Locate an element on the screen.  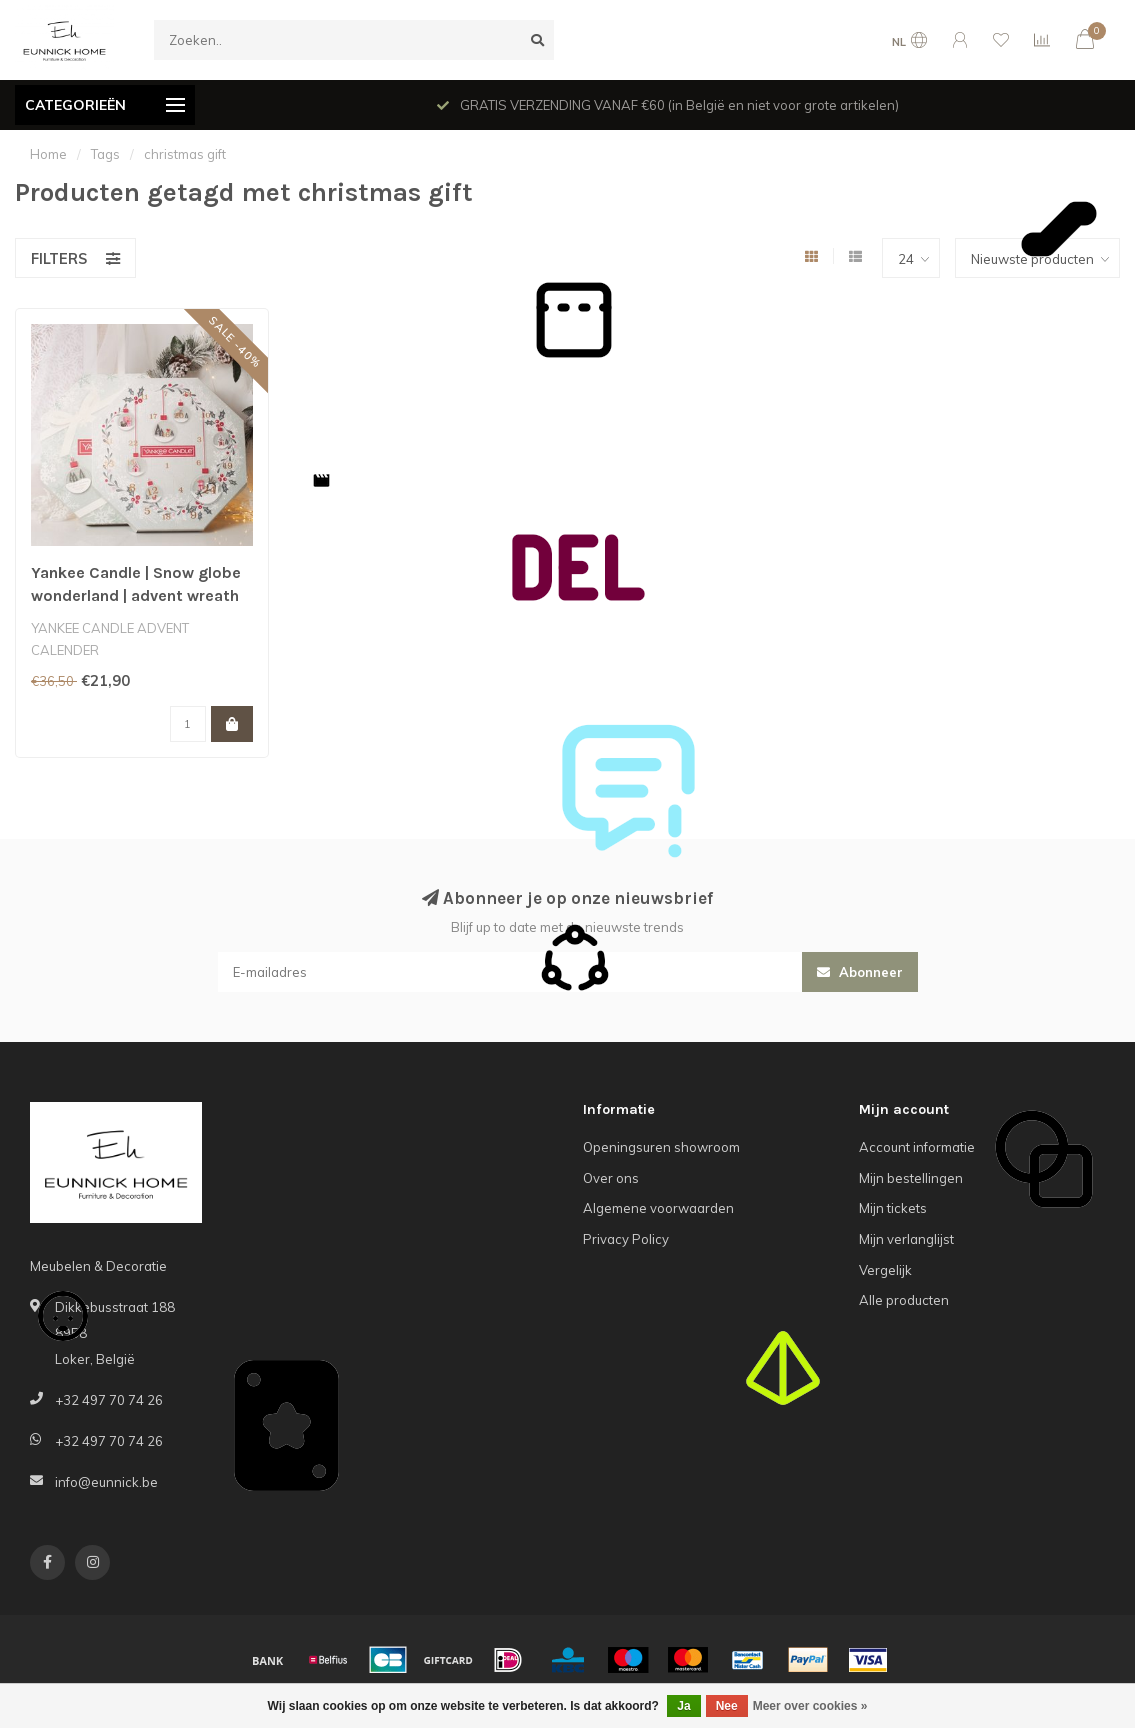
access video or movie content is located at coordinates (321, 480).